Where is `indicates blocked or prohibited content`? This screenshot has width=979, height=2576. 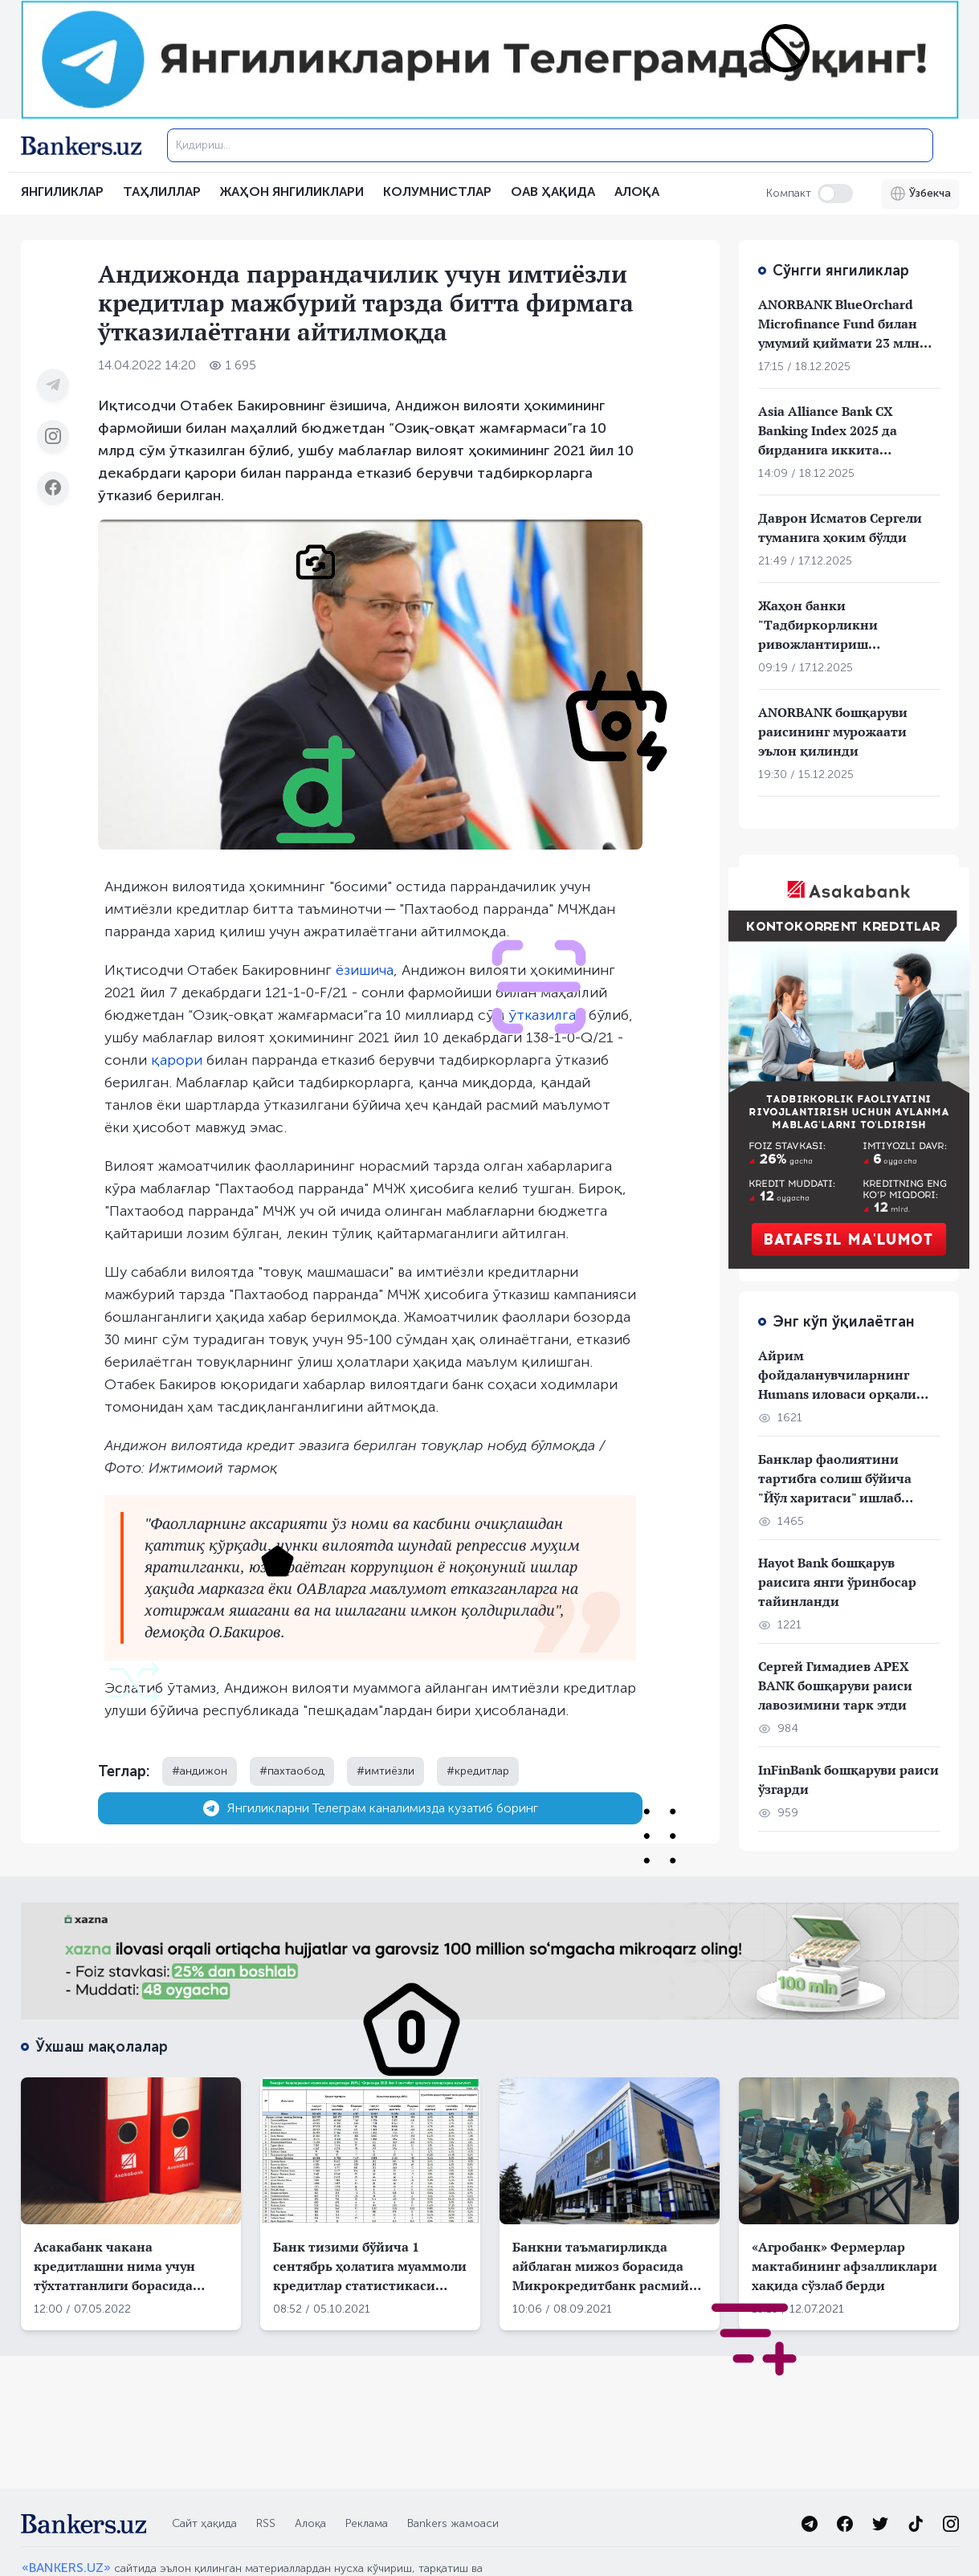
indicates blocked or prohibited content is located at coordinates (785, 48).